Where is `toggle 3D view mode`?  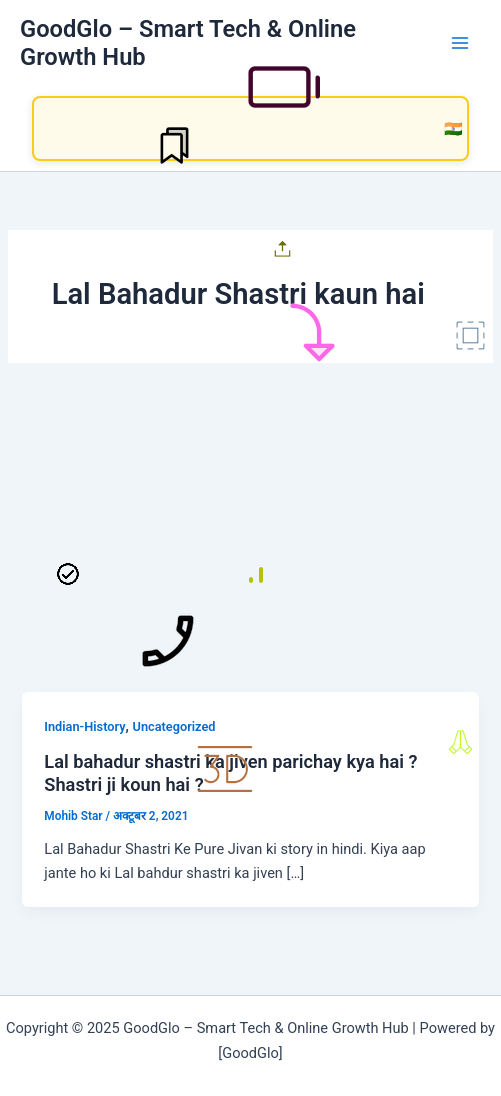
toggle 3D view mode is located at coordinates (225, 769).